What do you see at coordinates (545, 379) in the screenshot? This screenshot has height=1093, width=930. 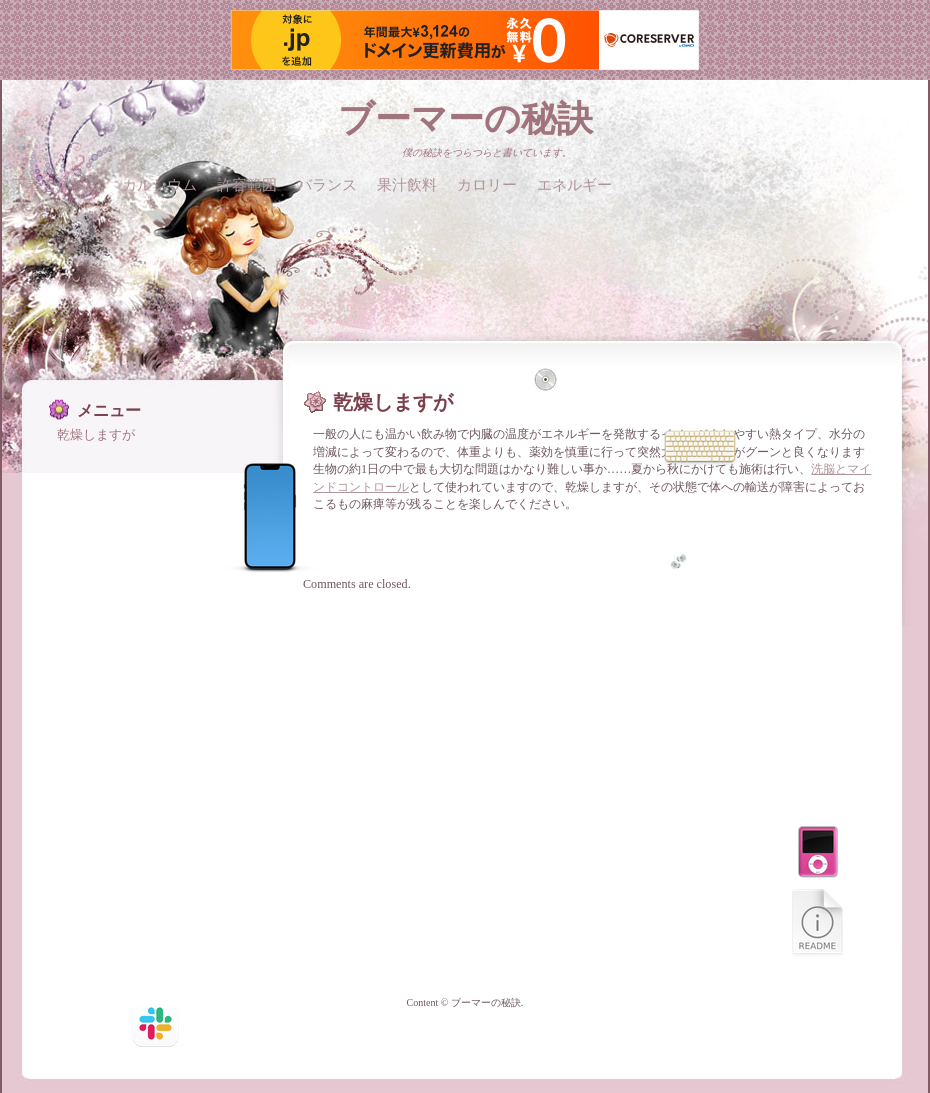 I see `access CD/DVD drive contents` at bounding box center [545, 379].